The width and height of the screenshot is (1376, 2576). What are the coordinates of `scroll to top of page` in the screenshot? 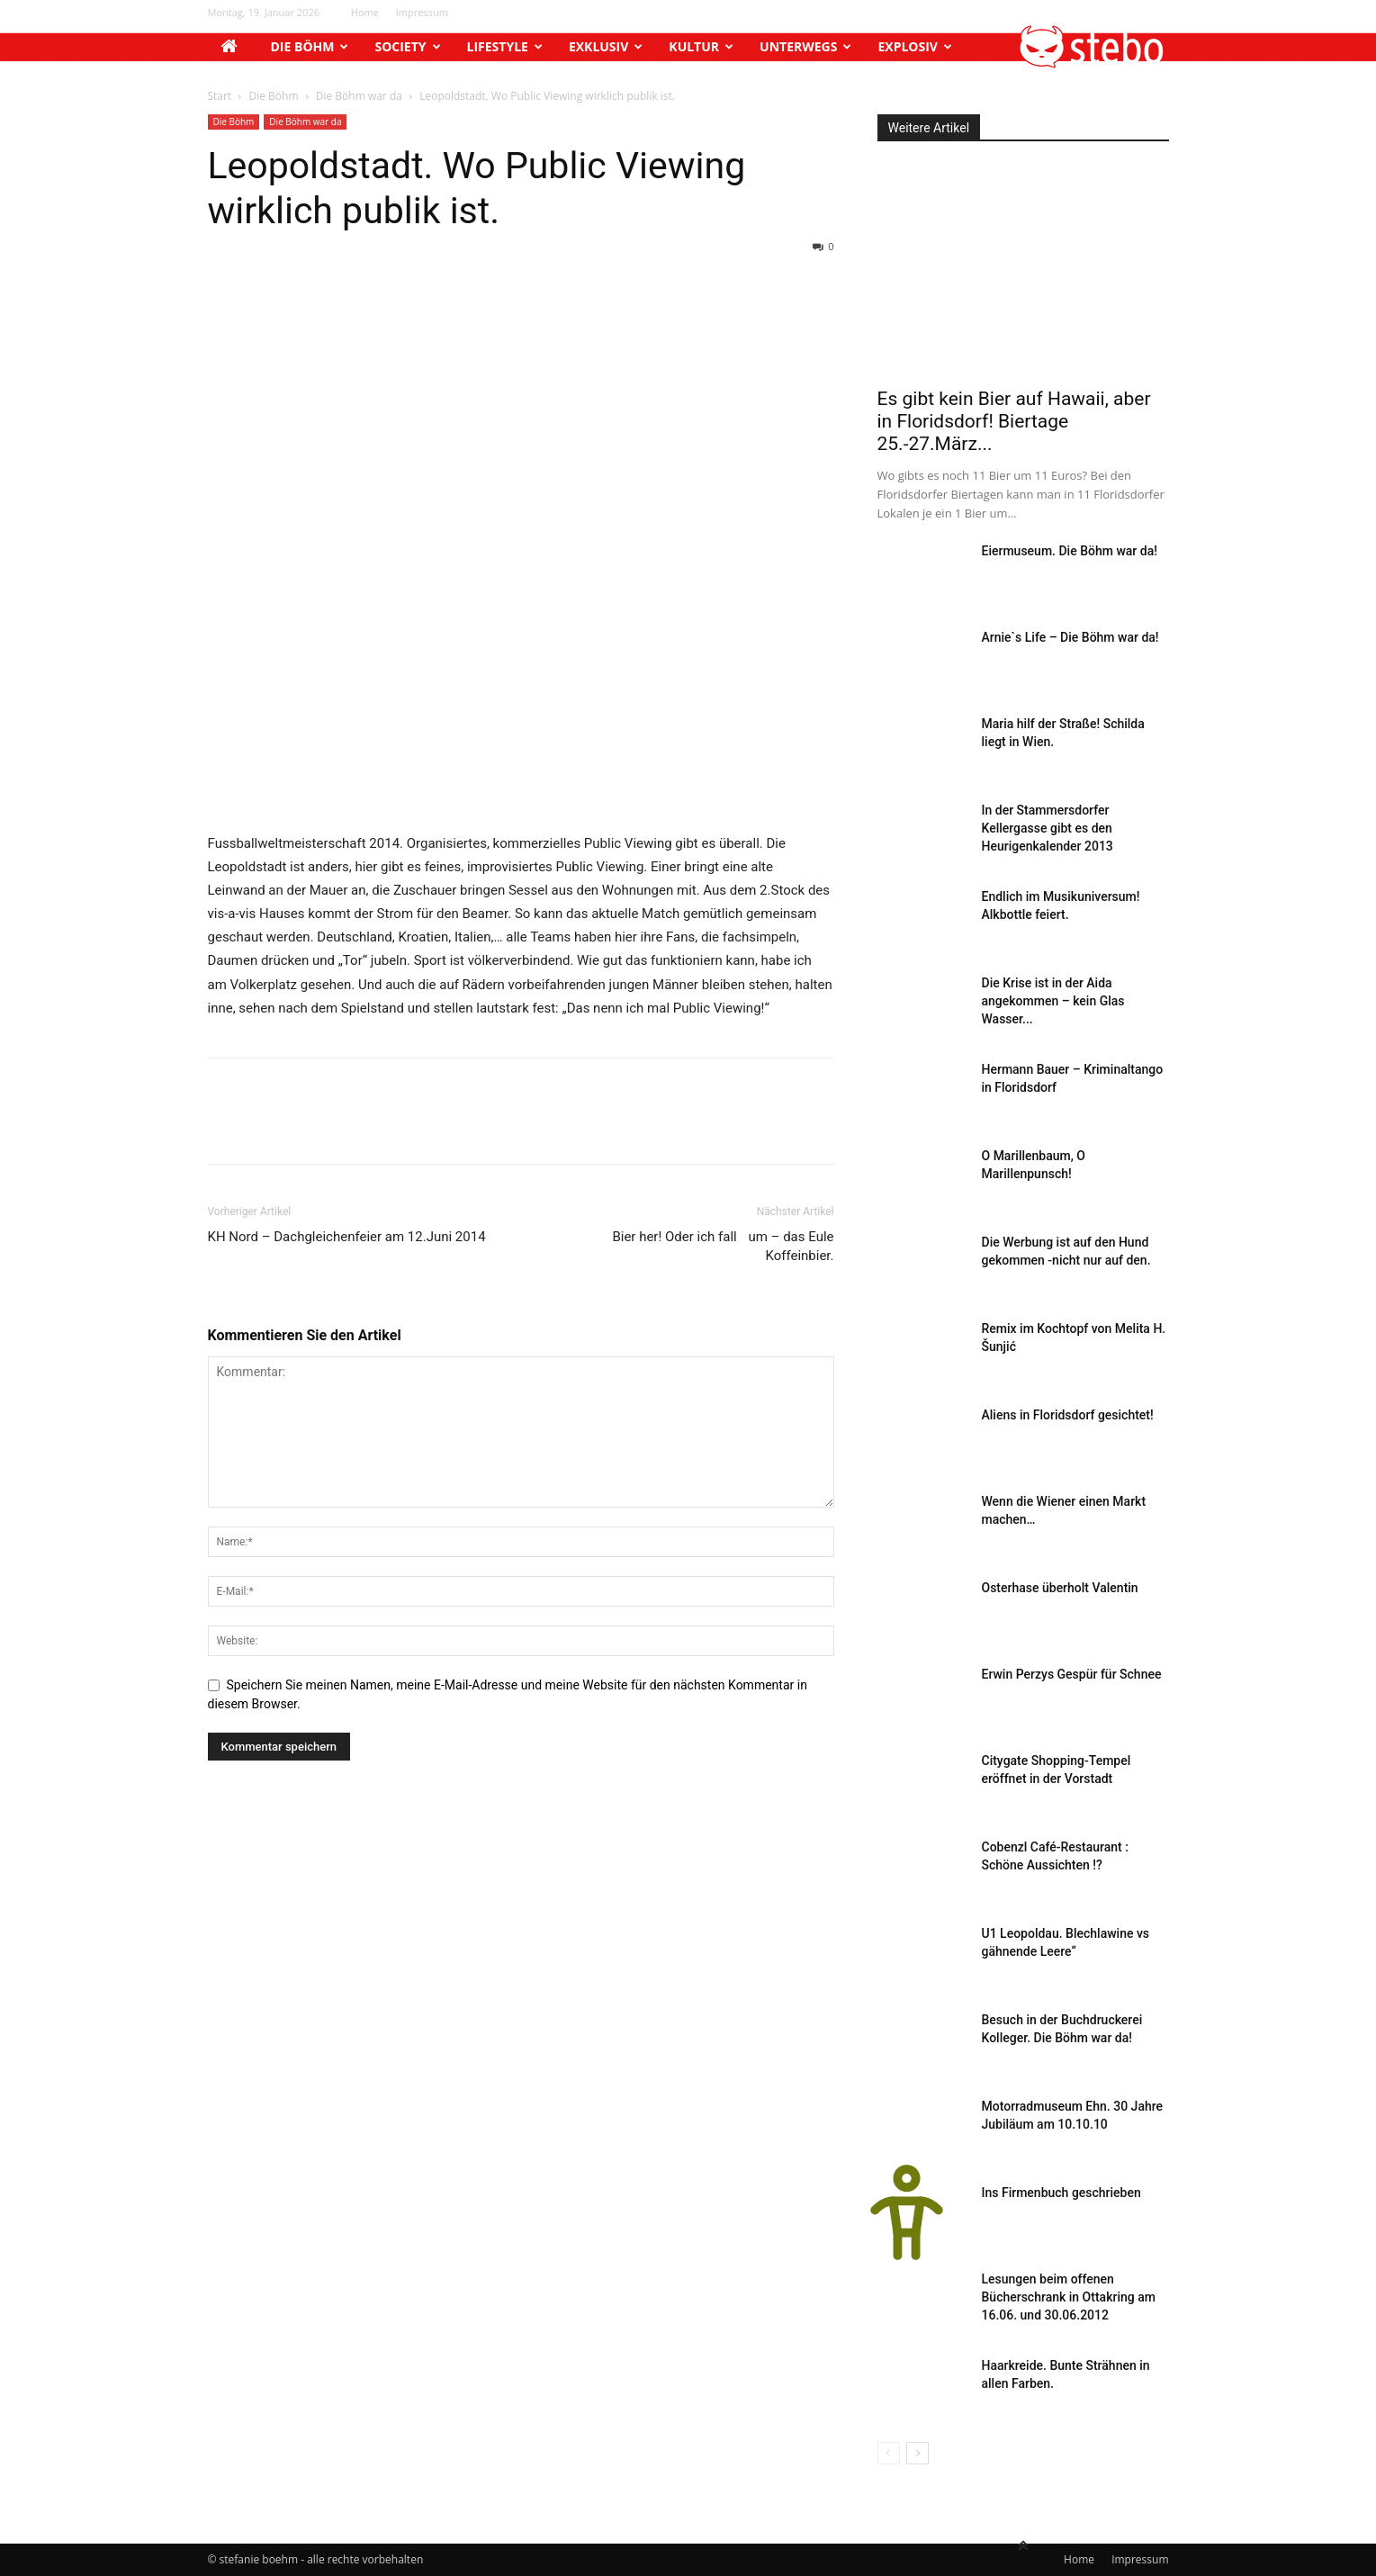 It's located at (1023, 2545).